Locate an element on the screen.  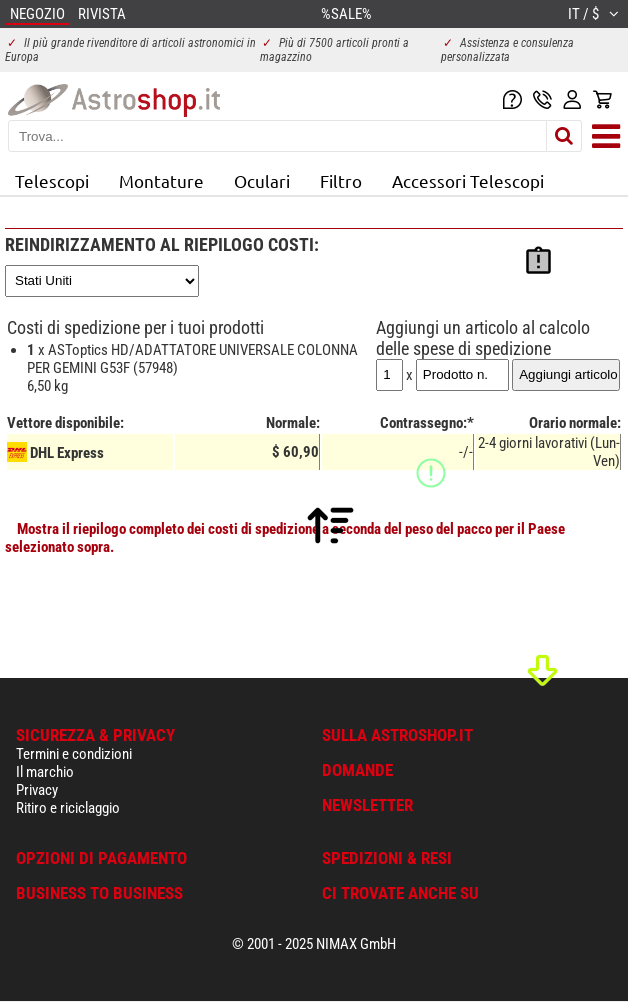
download file or content is located at coordinates (542, 669).